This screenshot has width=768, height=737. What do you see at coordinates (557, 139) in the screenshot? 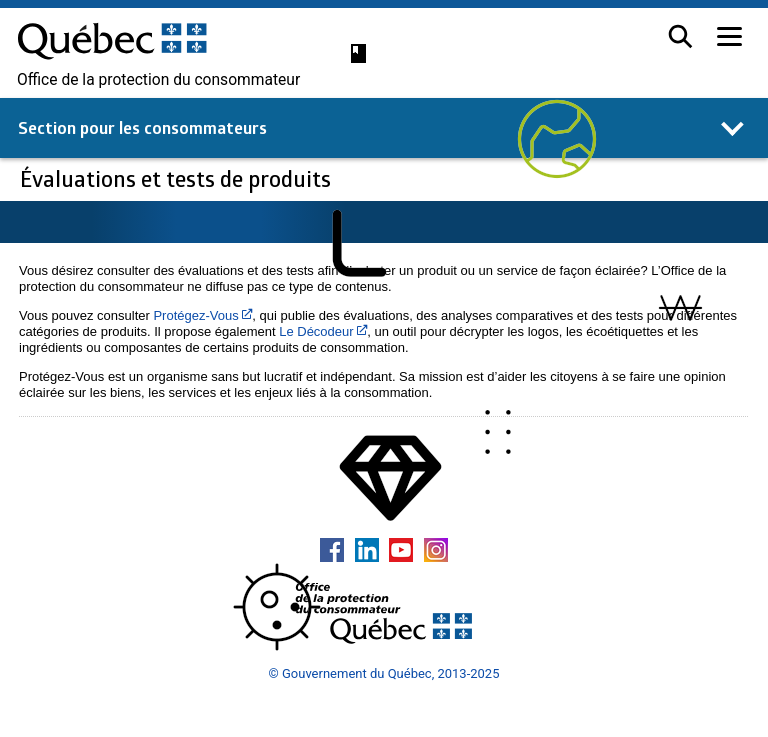
I see `switch to international or global settings` at bounding box center [557, 139].